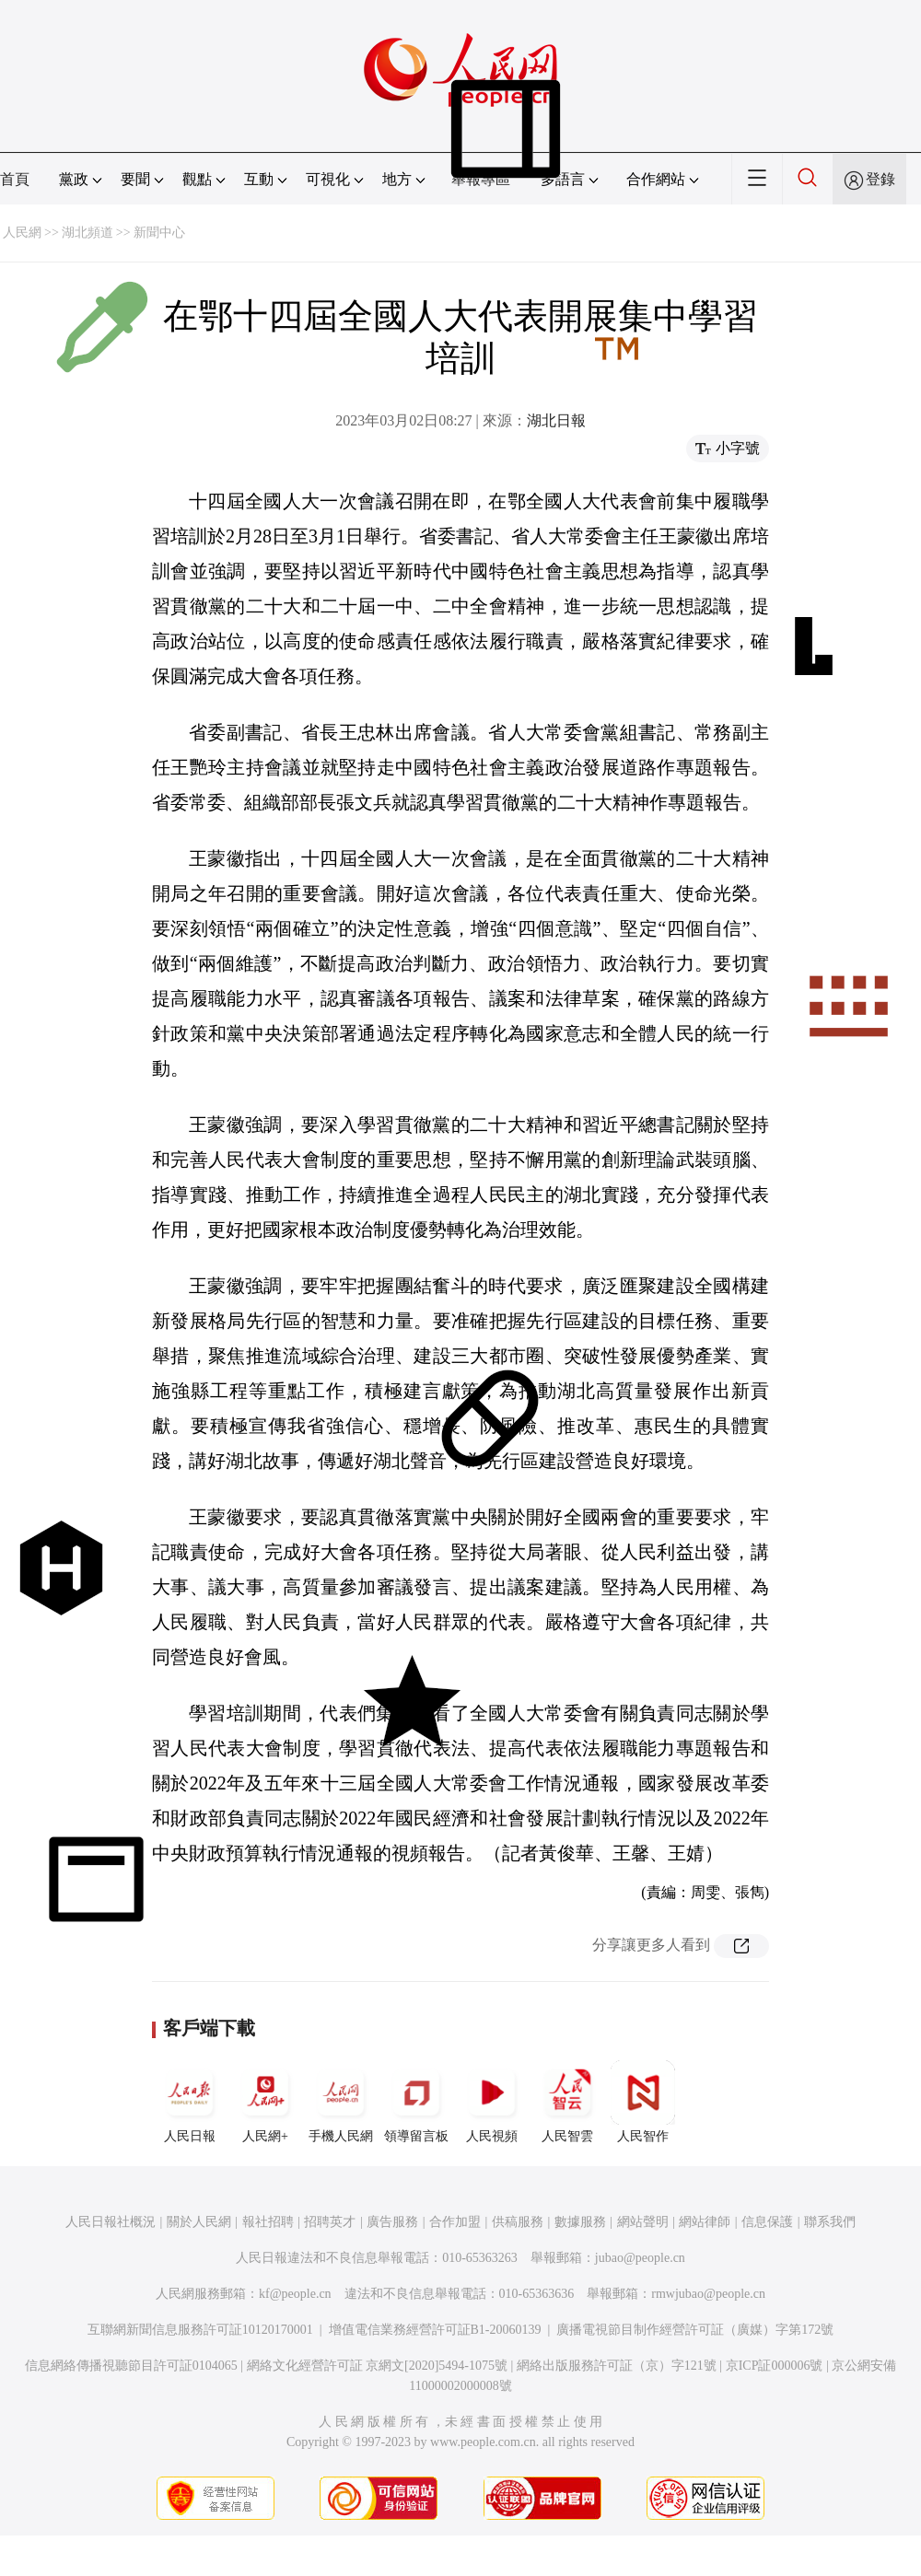 The height and width of the screenshot is (2576, 921). I want to click on view medication information, so click(490, 1418).